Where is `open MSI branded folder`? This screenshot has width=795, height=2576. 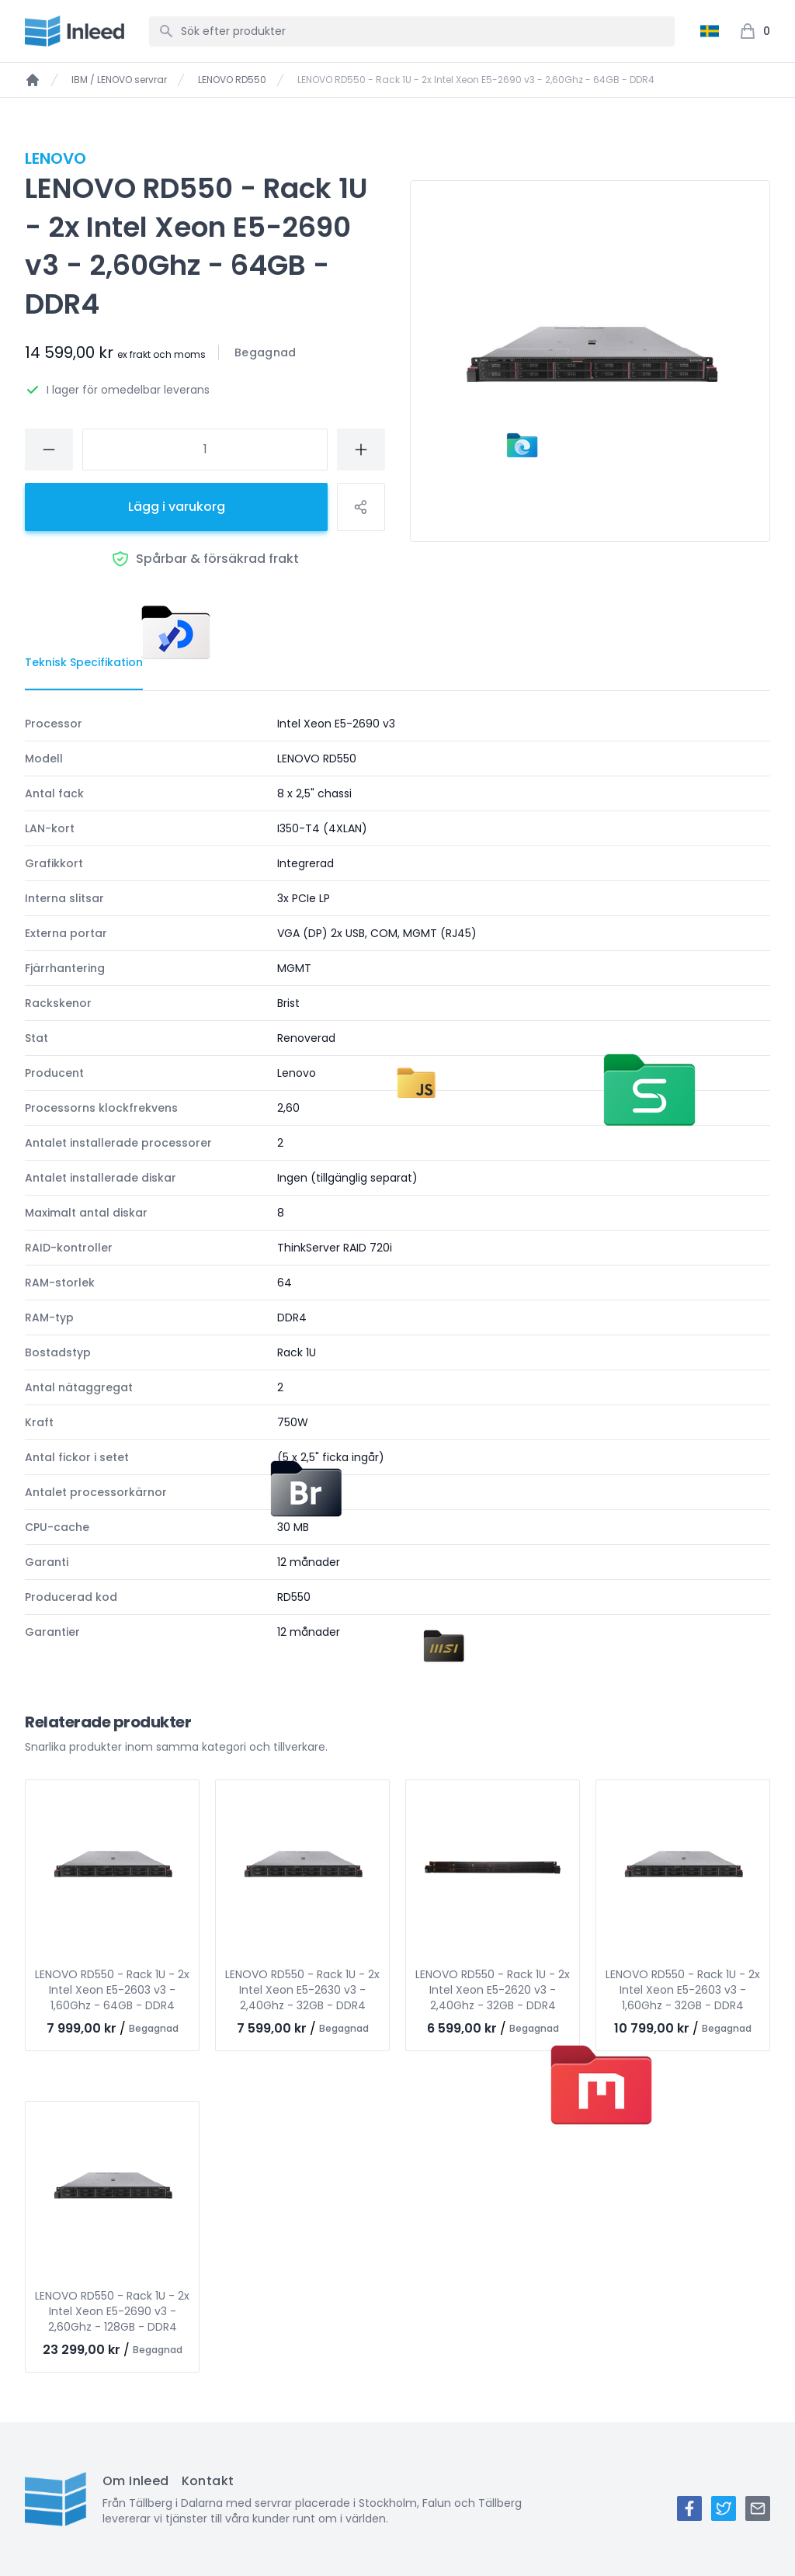
open MSI branded folder is located at coordinates (443, 1647).